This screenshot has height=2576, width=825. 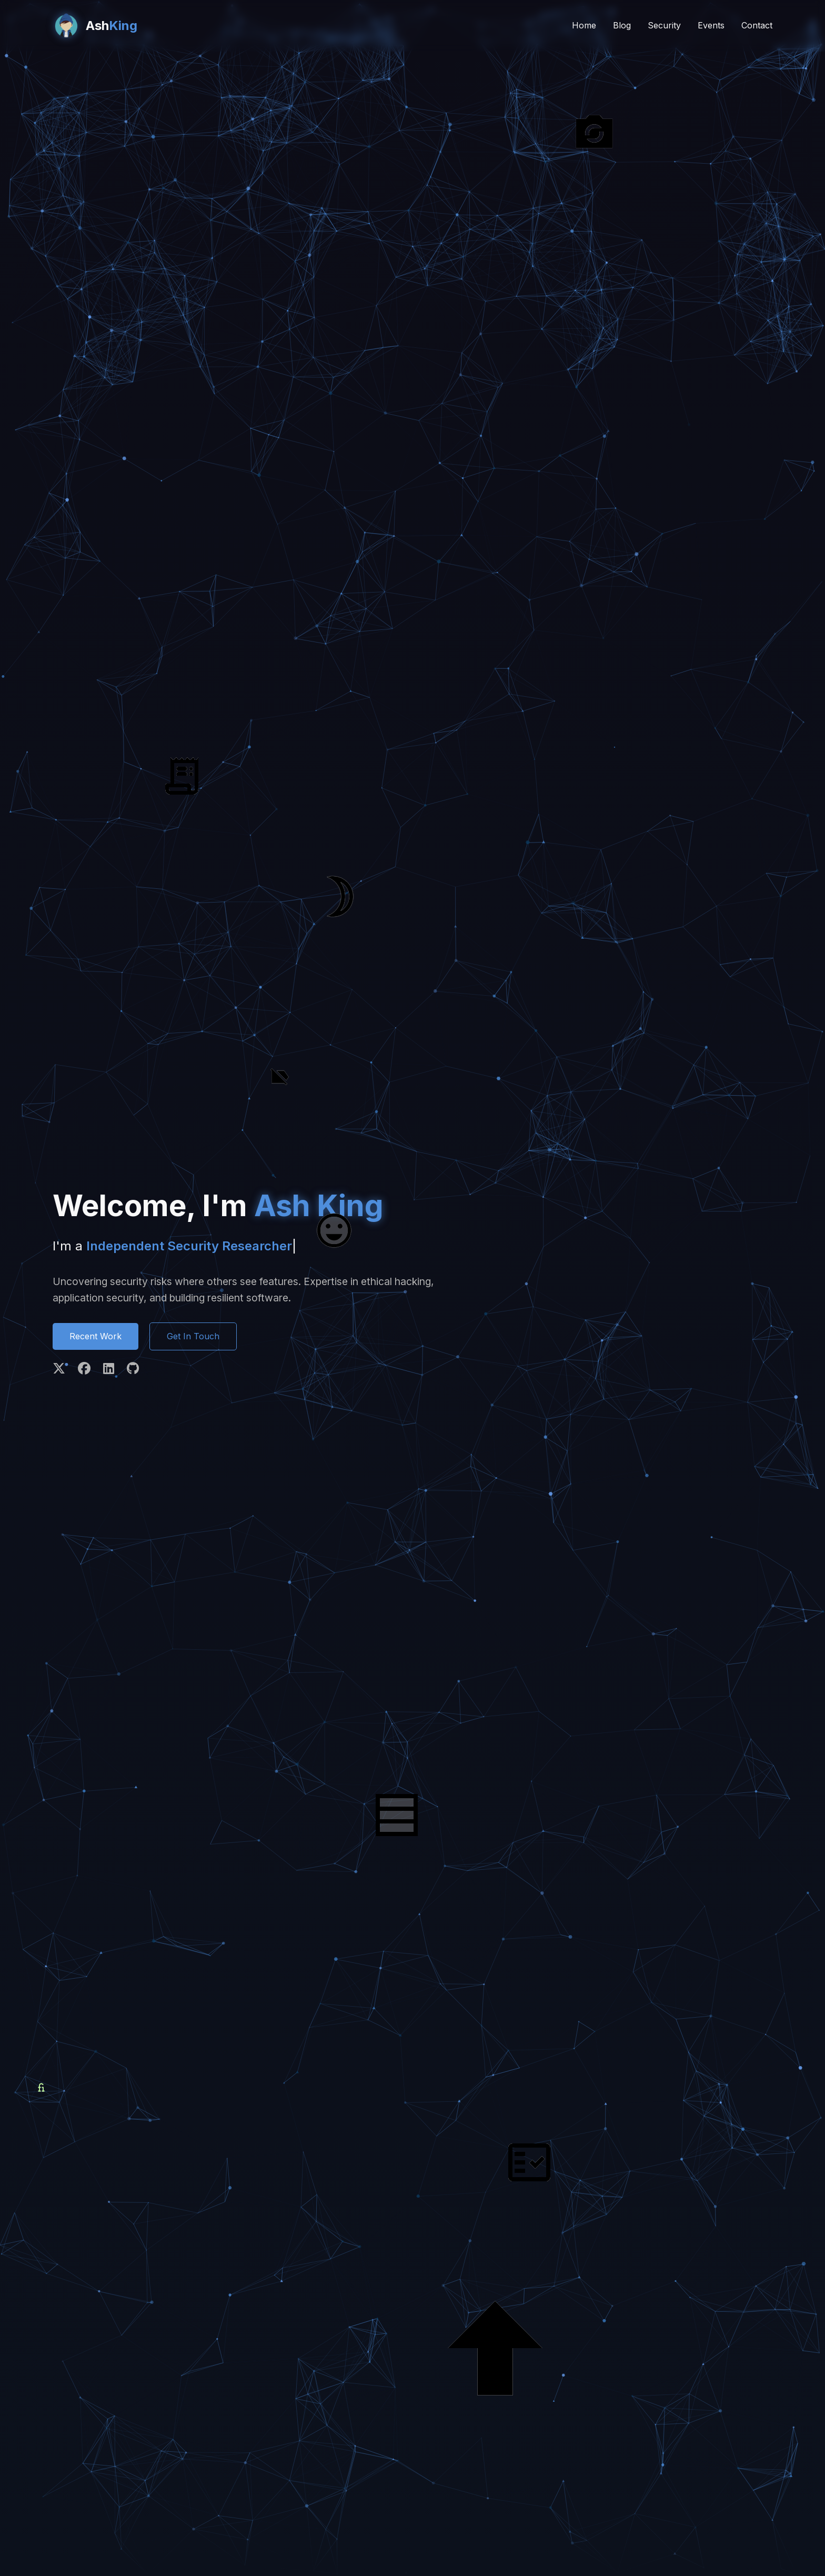 What do you see at coordinates (339, 896) in the screenshot?
I see `toggle dark mode or night theme` at bounding box center [339, 896].